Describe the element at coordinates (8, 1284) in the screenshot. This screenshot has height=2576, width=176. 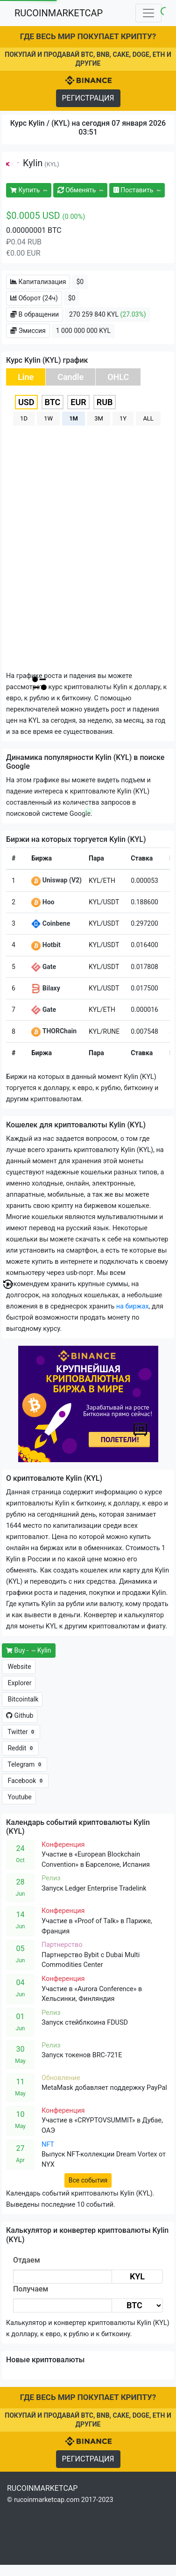
I see `view memories or flashback content` at that location.